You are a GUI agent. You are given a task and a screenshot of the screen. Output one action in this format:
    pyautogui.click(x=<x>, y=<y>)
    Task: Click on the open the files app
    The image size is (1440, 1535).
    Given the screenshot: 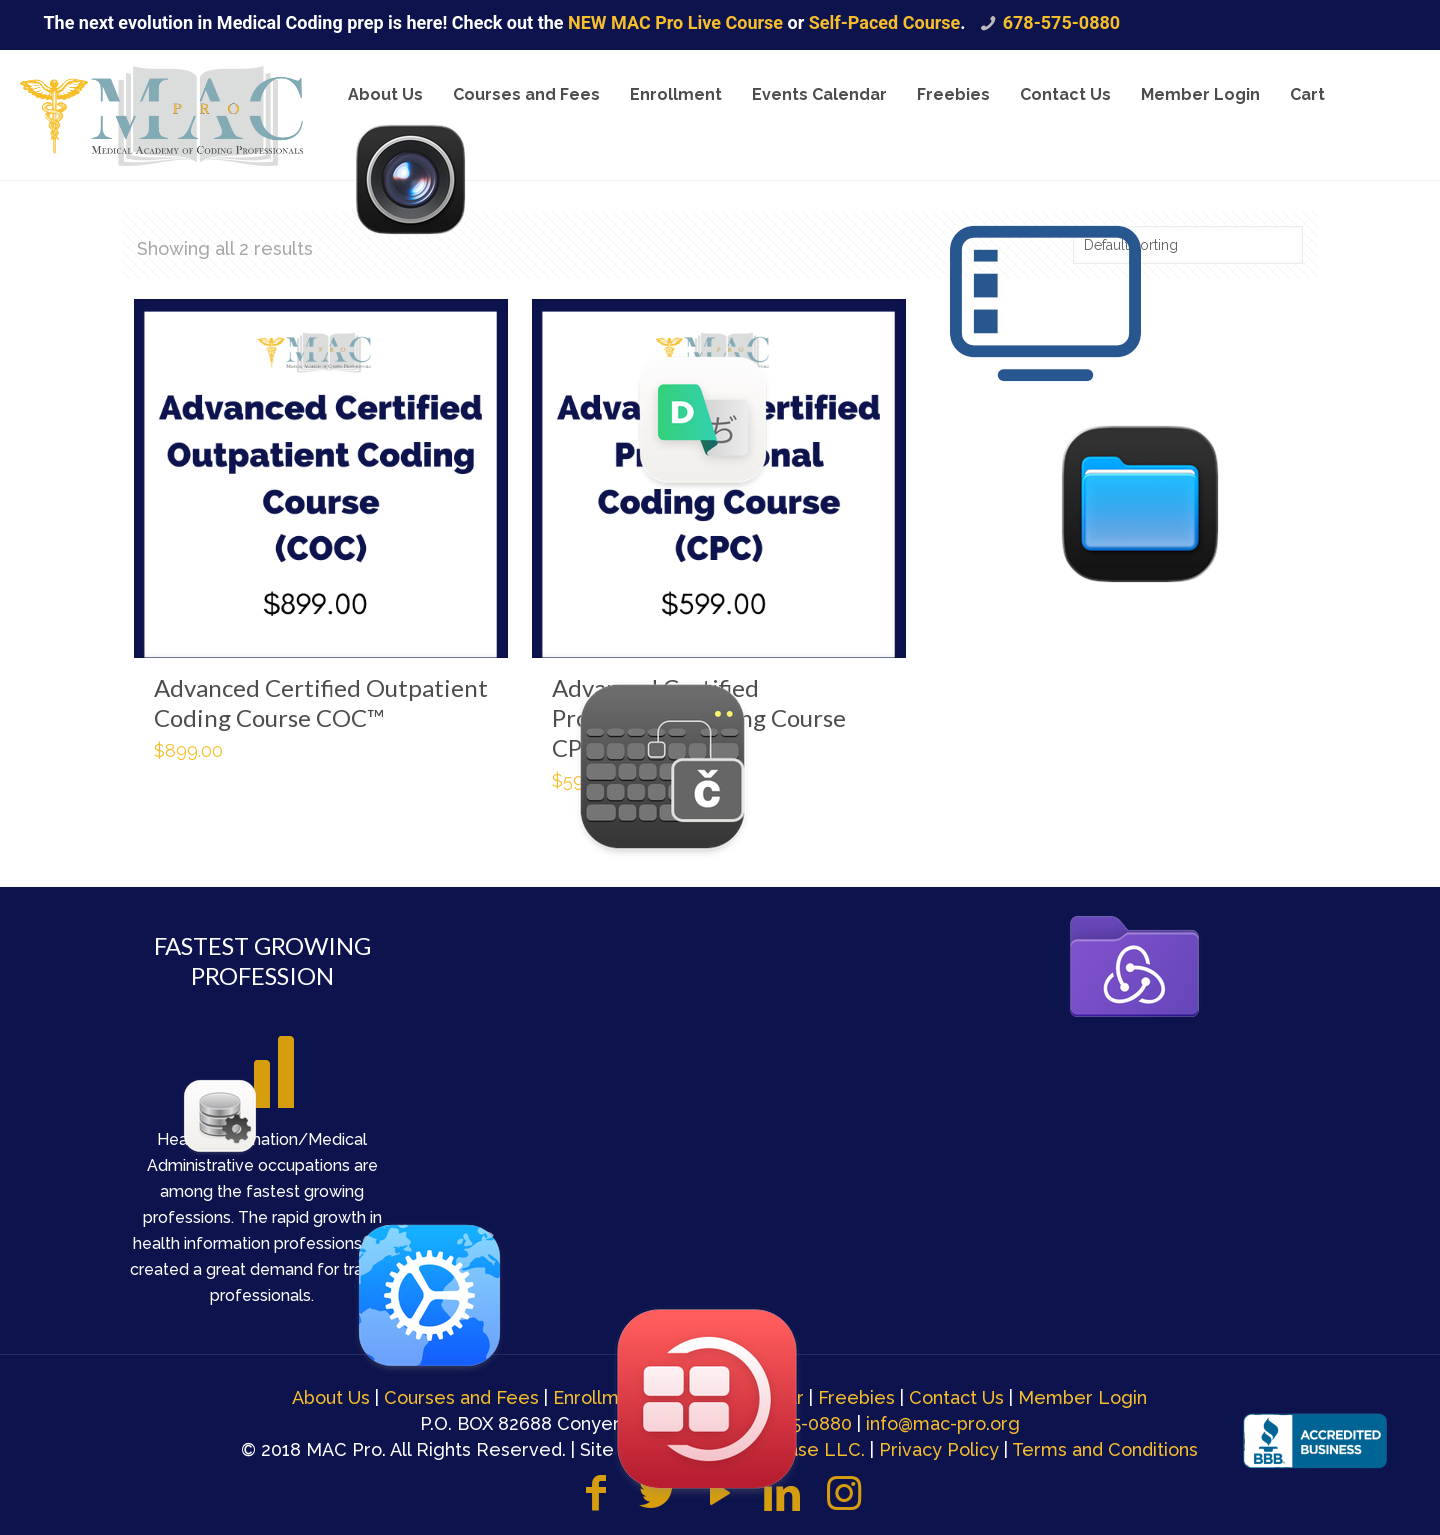 What is the action you would take?
    pyautogui.click(x=1140, y=504)
    